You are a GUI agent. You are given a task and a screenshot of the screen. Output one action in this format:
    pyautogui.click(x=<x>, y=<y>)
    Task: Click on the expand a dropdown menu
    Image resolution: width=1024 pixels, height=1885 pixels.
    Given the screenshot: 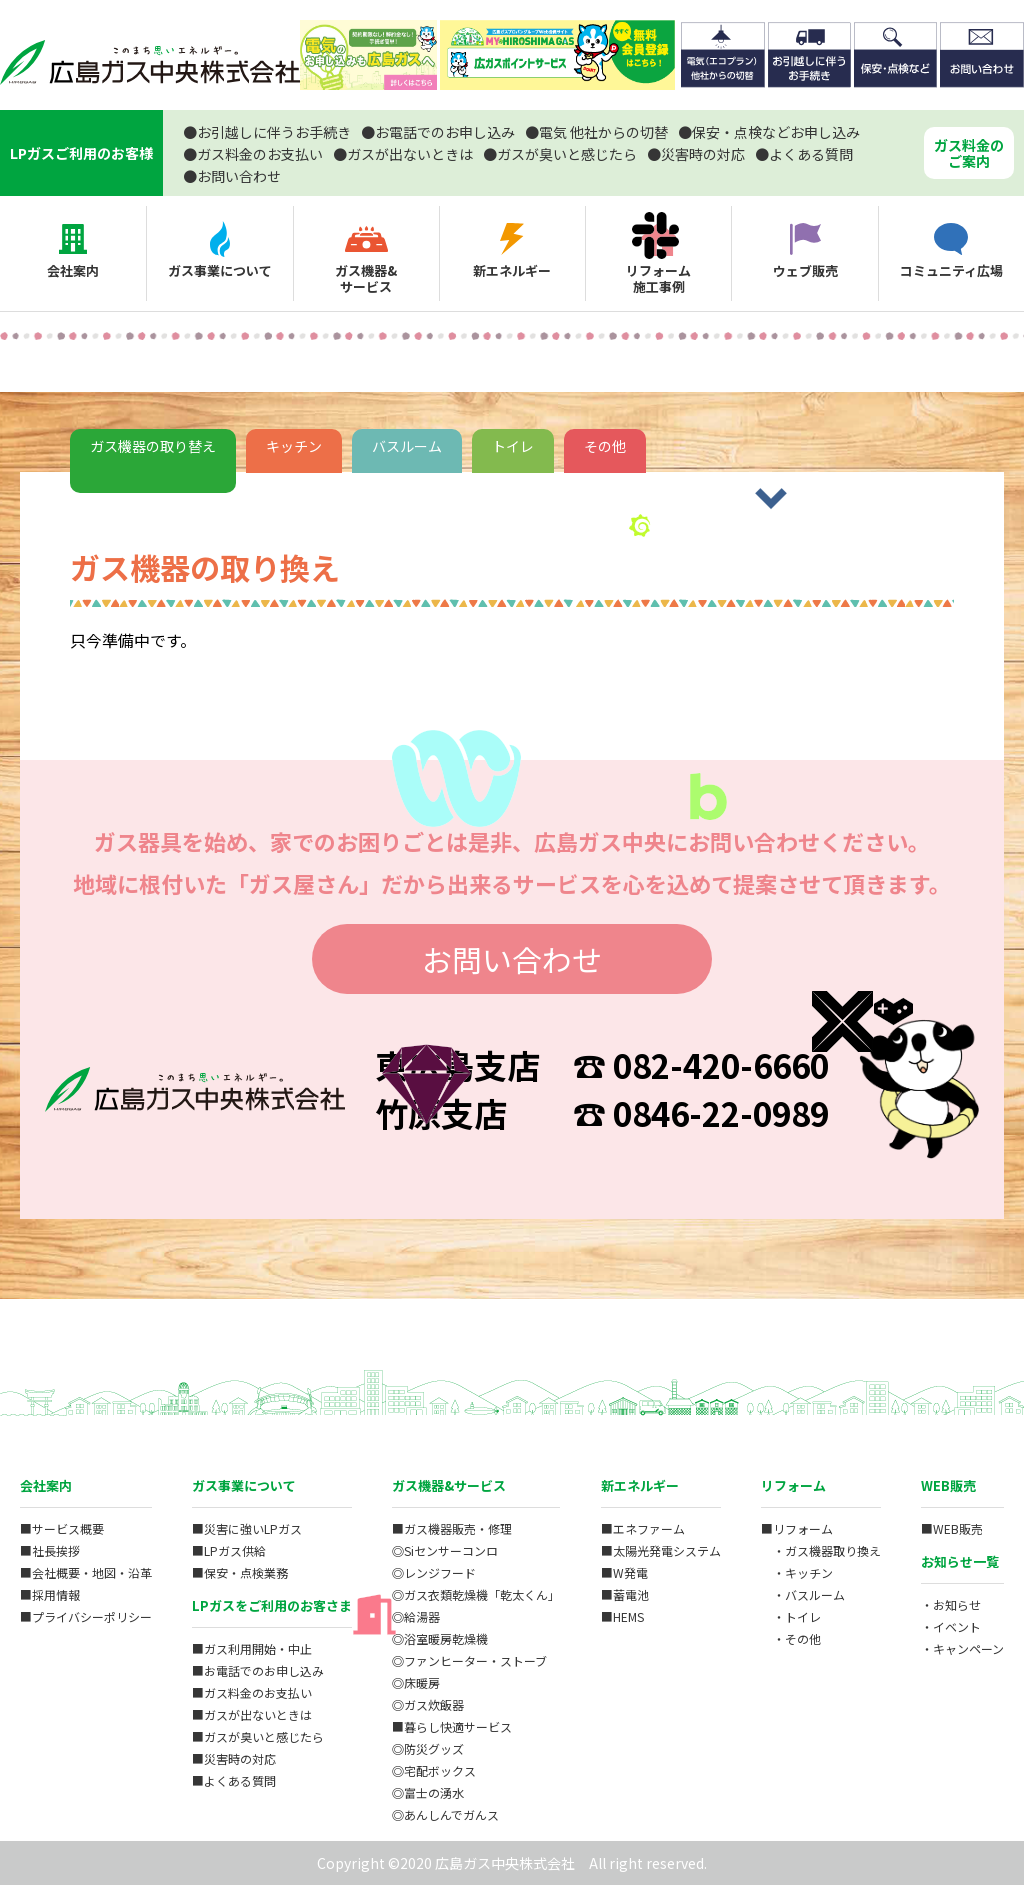 What is the action you would take?
    pyautogui.click(x=771, y=498)
    